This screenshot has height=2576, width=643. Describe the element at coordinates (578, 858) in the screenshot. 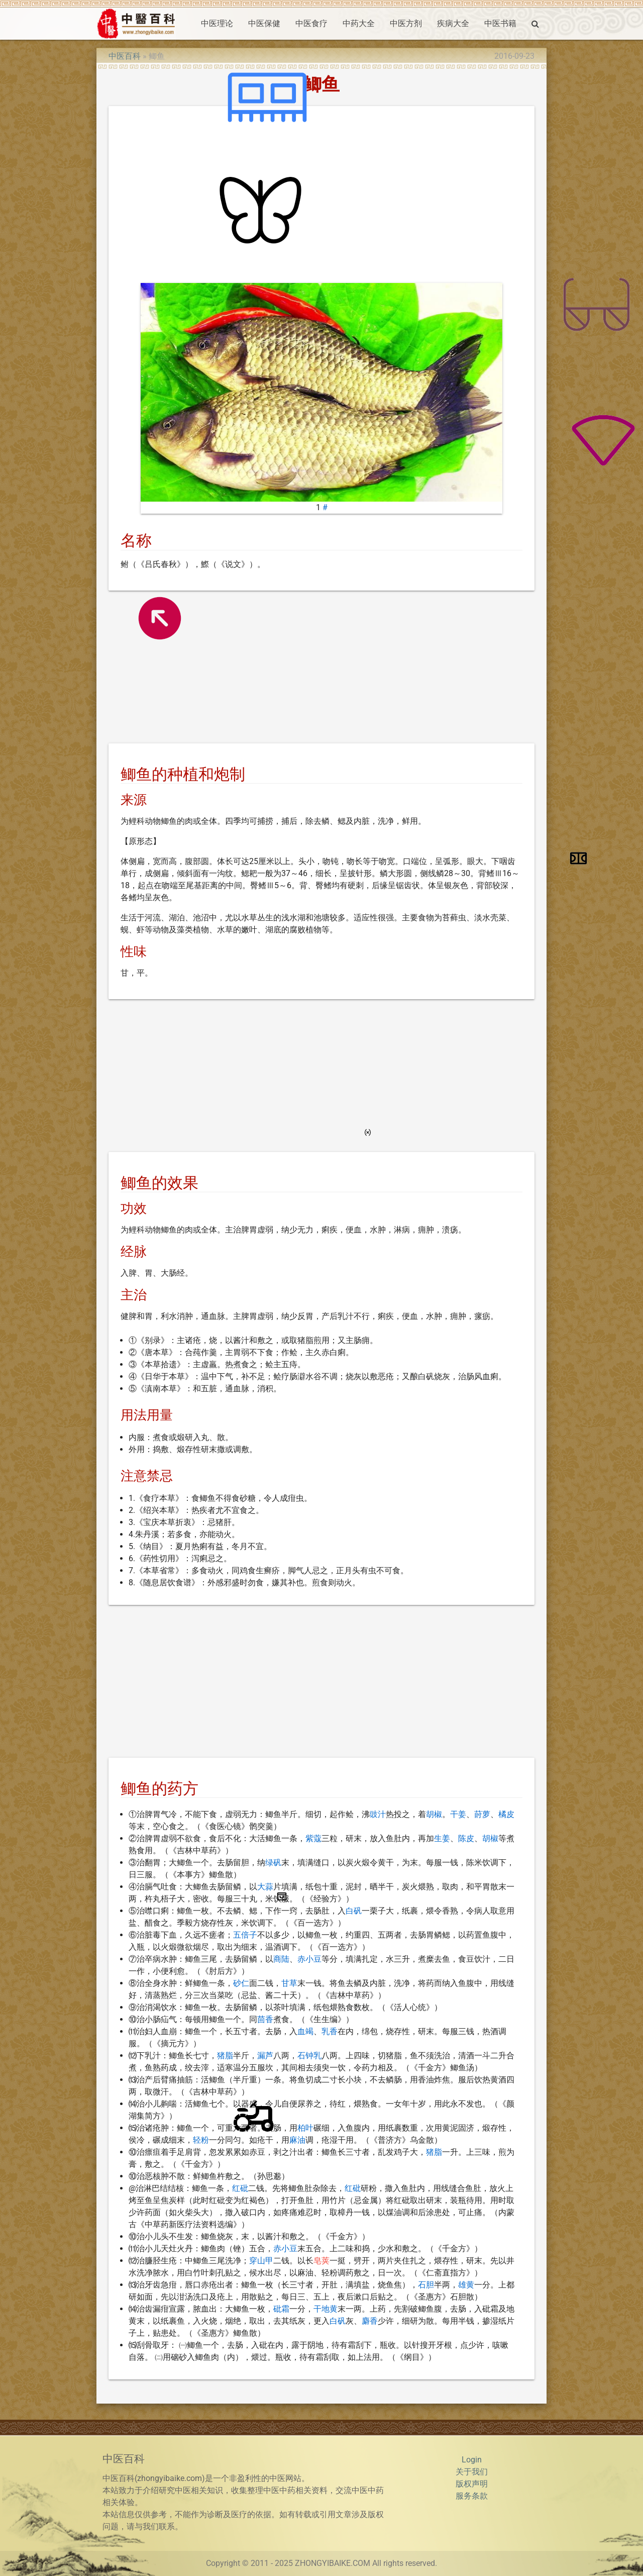

I see `view basketball court availability` at that location.